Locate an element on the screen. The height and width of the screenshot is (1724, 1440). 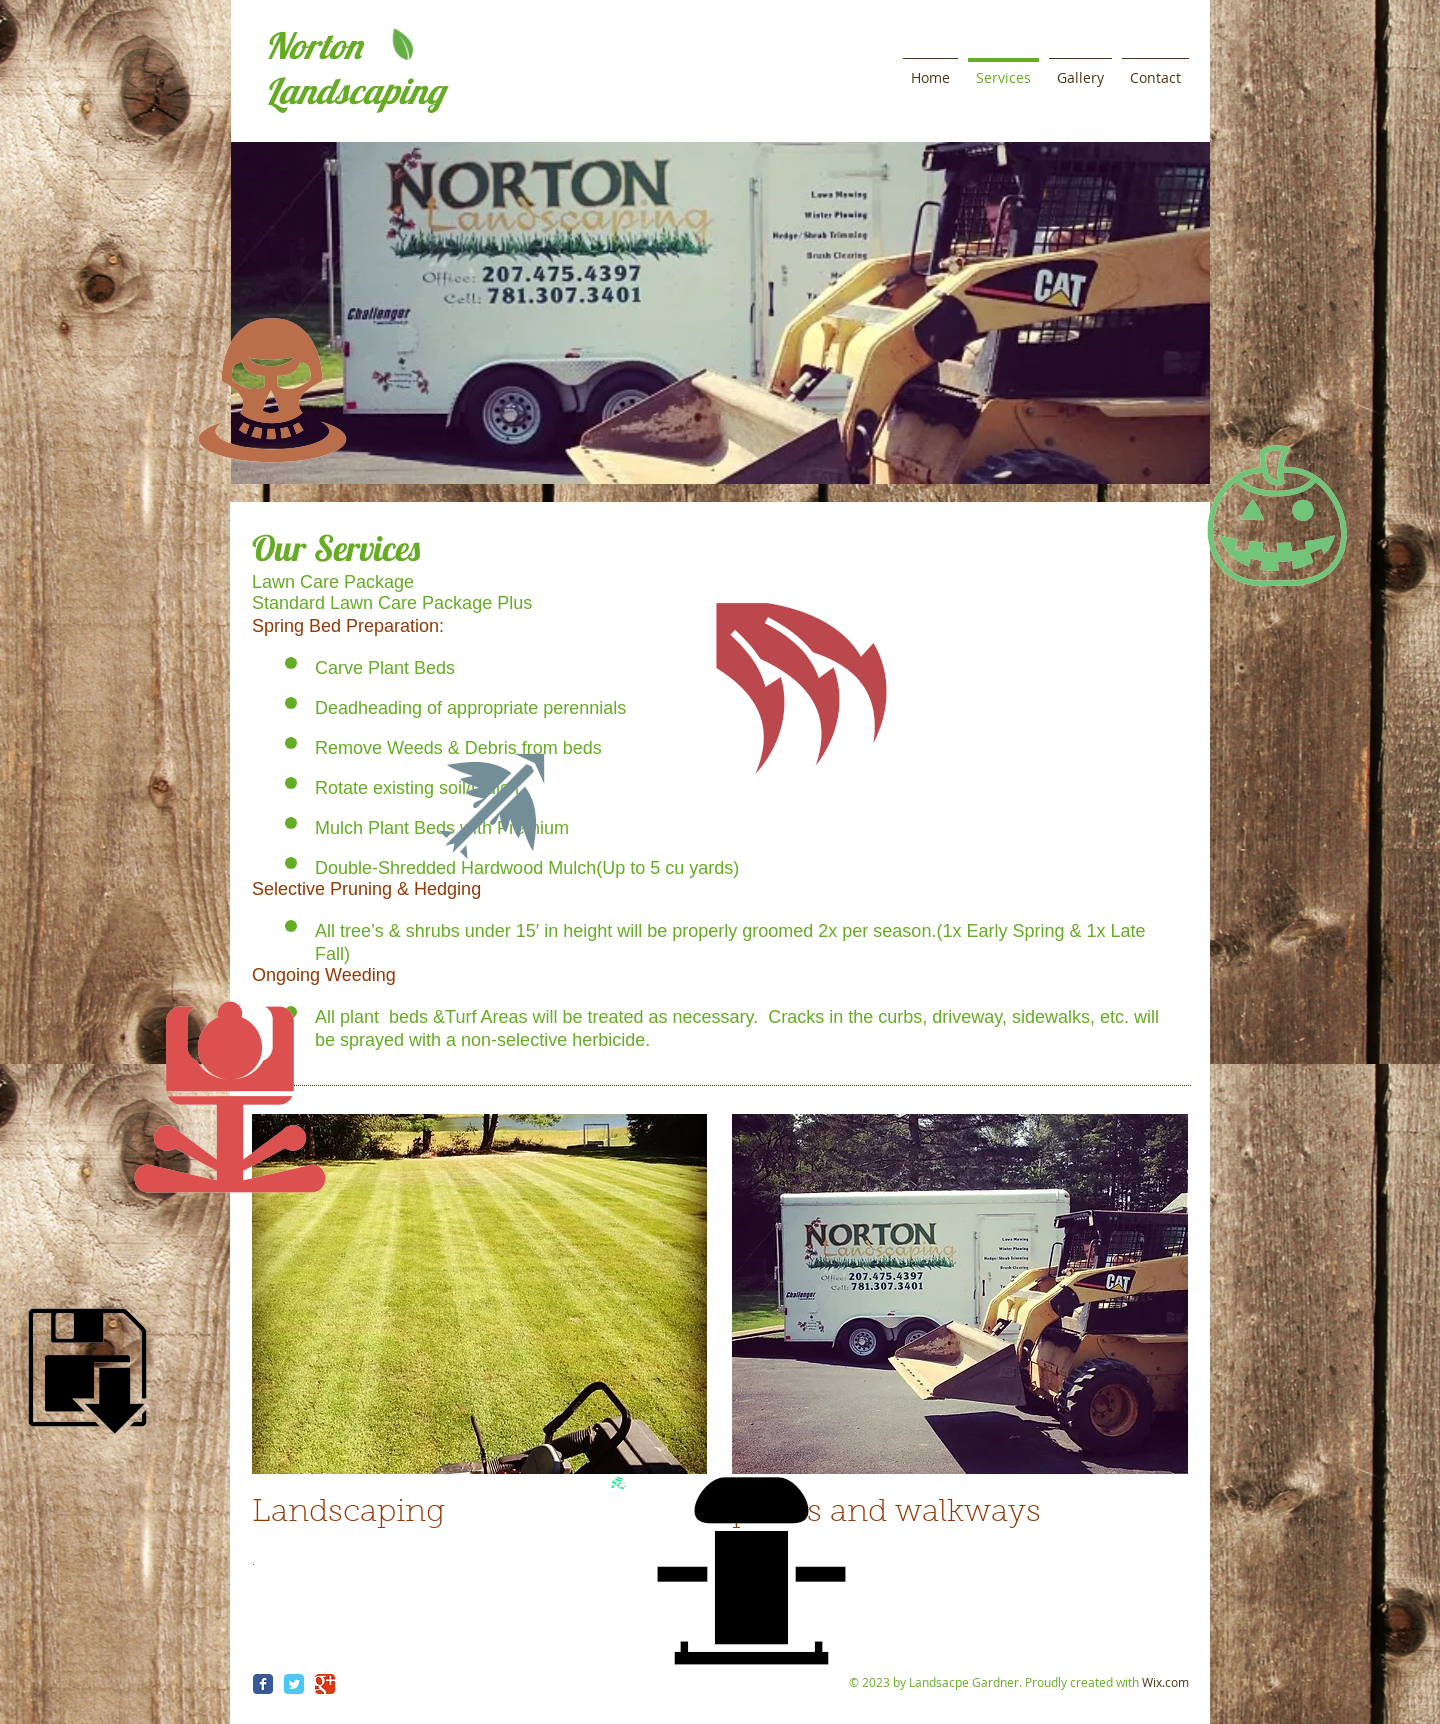
access halloween-themed content or events is located at coordinates (1277, 515).